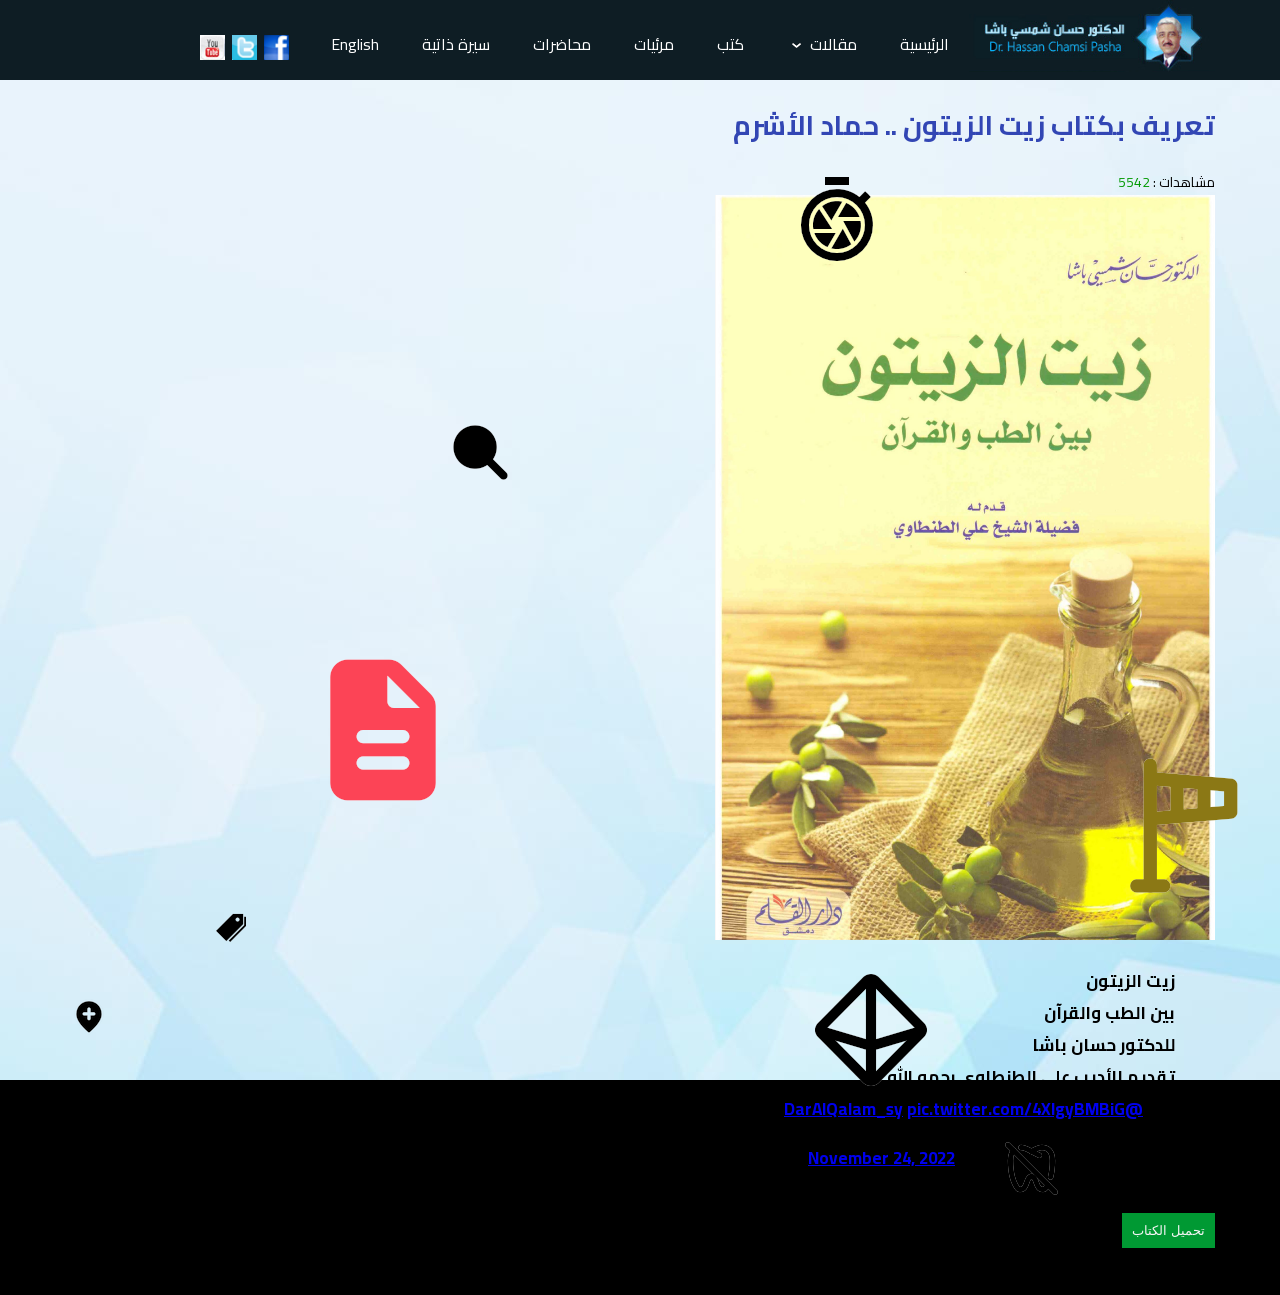 The width and height of the screenshot is (1280, 1295). Describe the element at coordinates (89, 1017) in the screenshot. I see `add a new location pin to the map` at that location.